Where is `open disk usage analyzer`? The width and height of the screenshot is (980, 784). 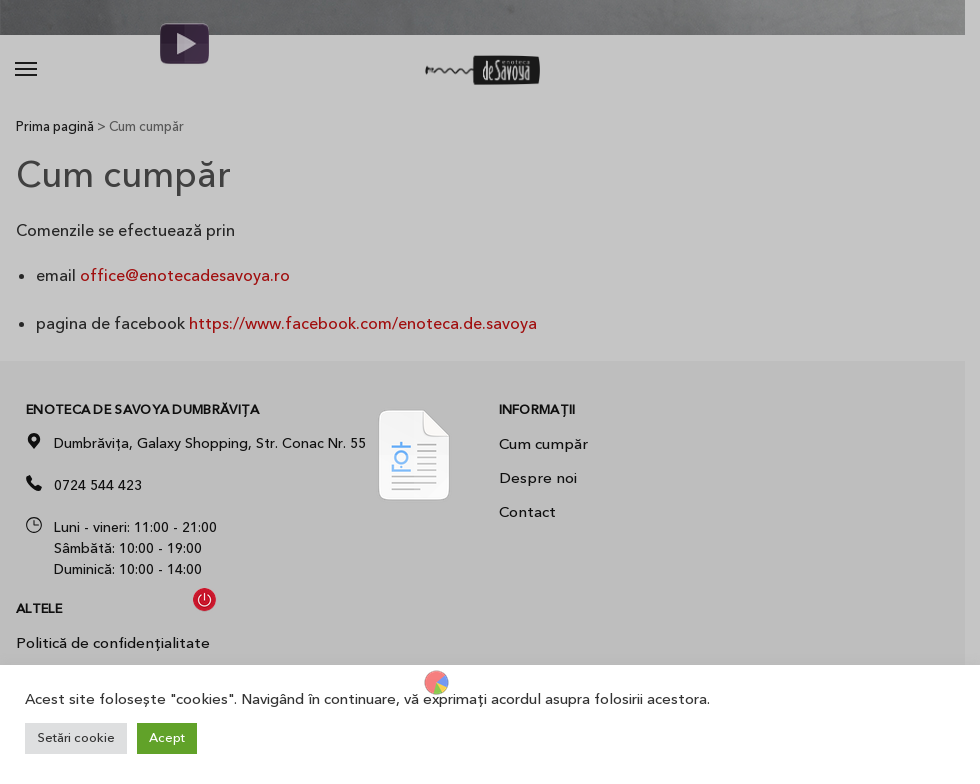 open disk usage analyzer is located at coordinates (436, 682).